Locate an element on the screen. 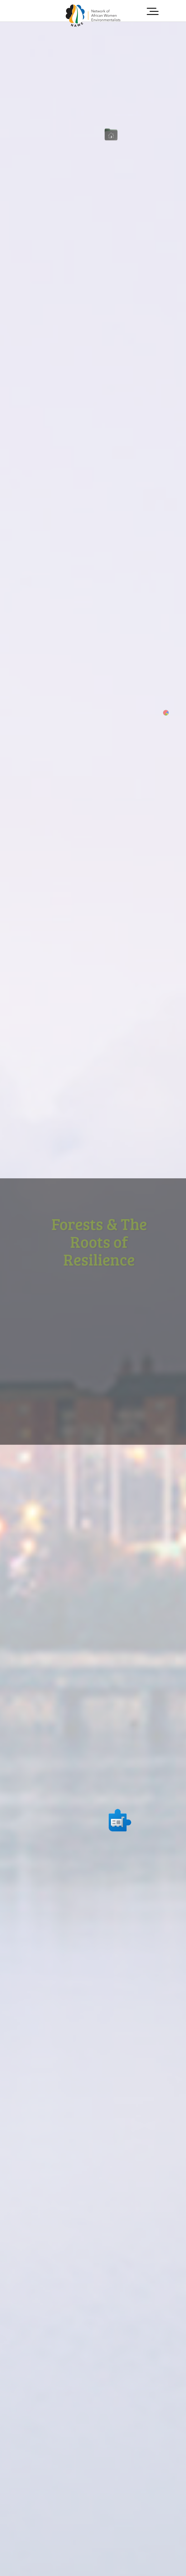  open compatibility settings for apps is located at coordinates (119, 1821).